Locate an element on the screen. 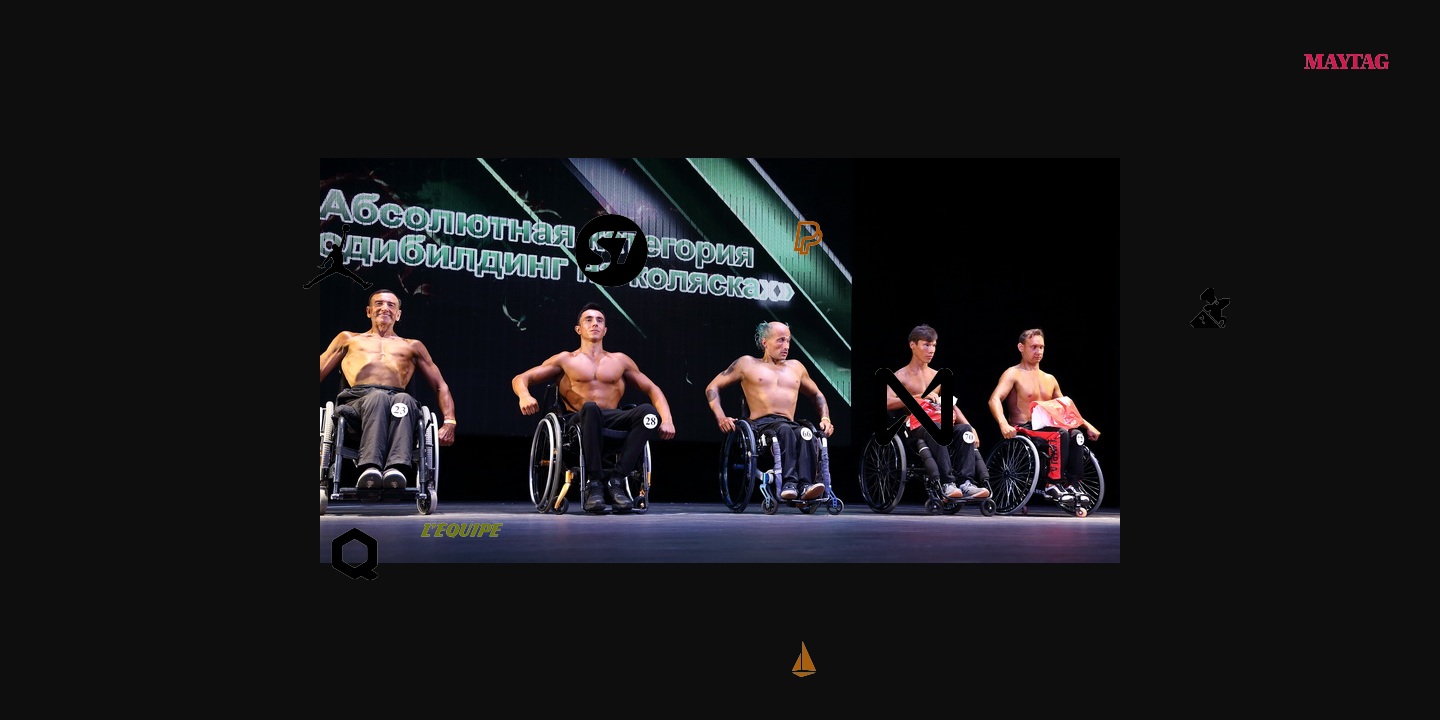  qubes os logo is located at coordinates (355, 554).